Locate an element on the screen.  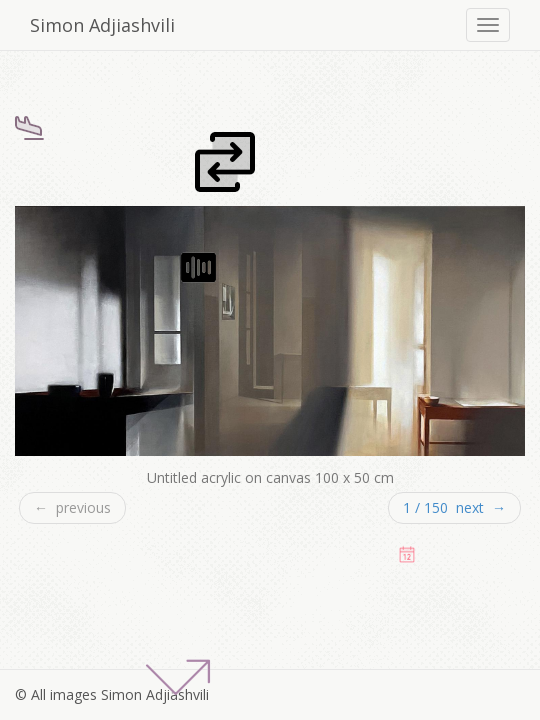
swap or exchange items is located at coordinates (225, 162).